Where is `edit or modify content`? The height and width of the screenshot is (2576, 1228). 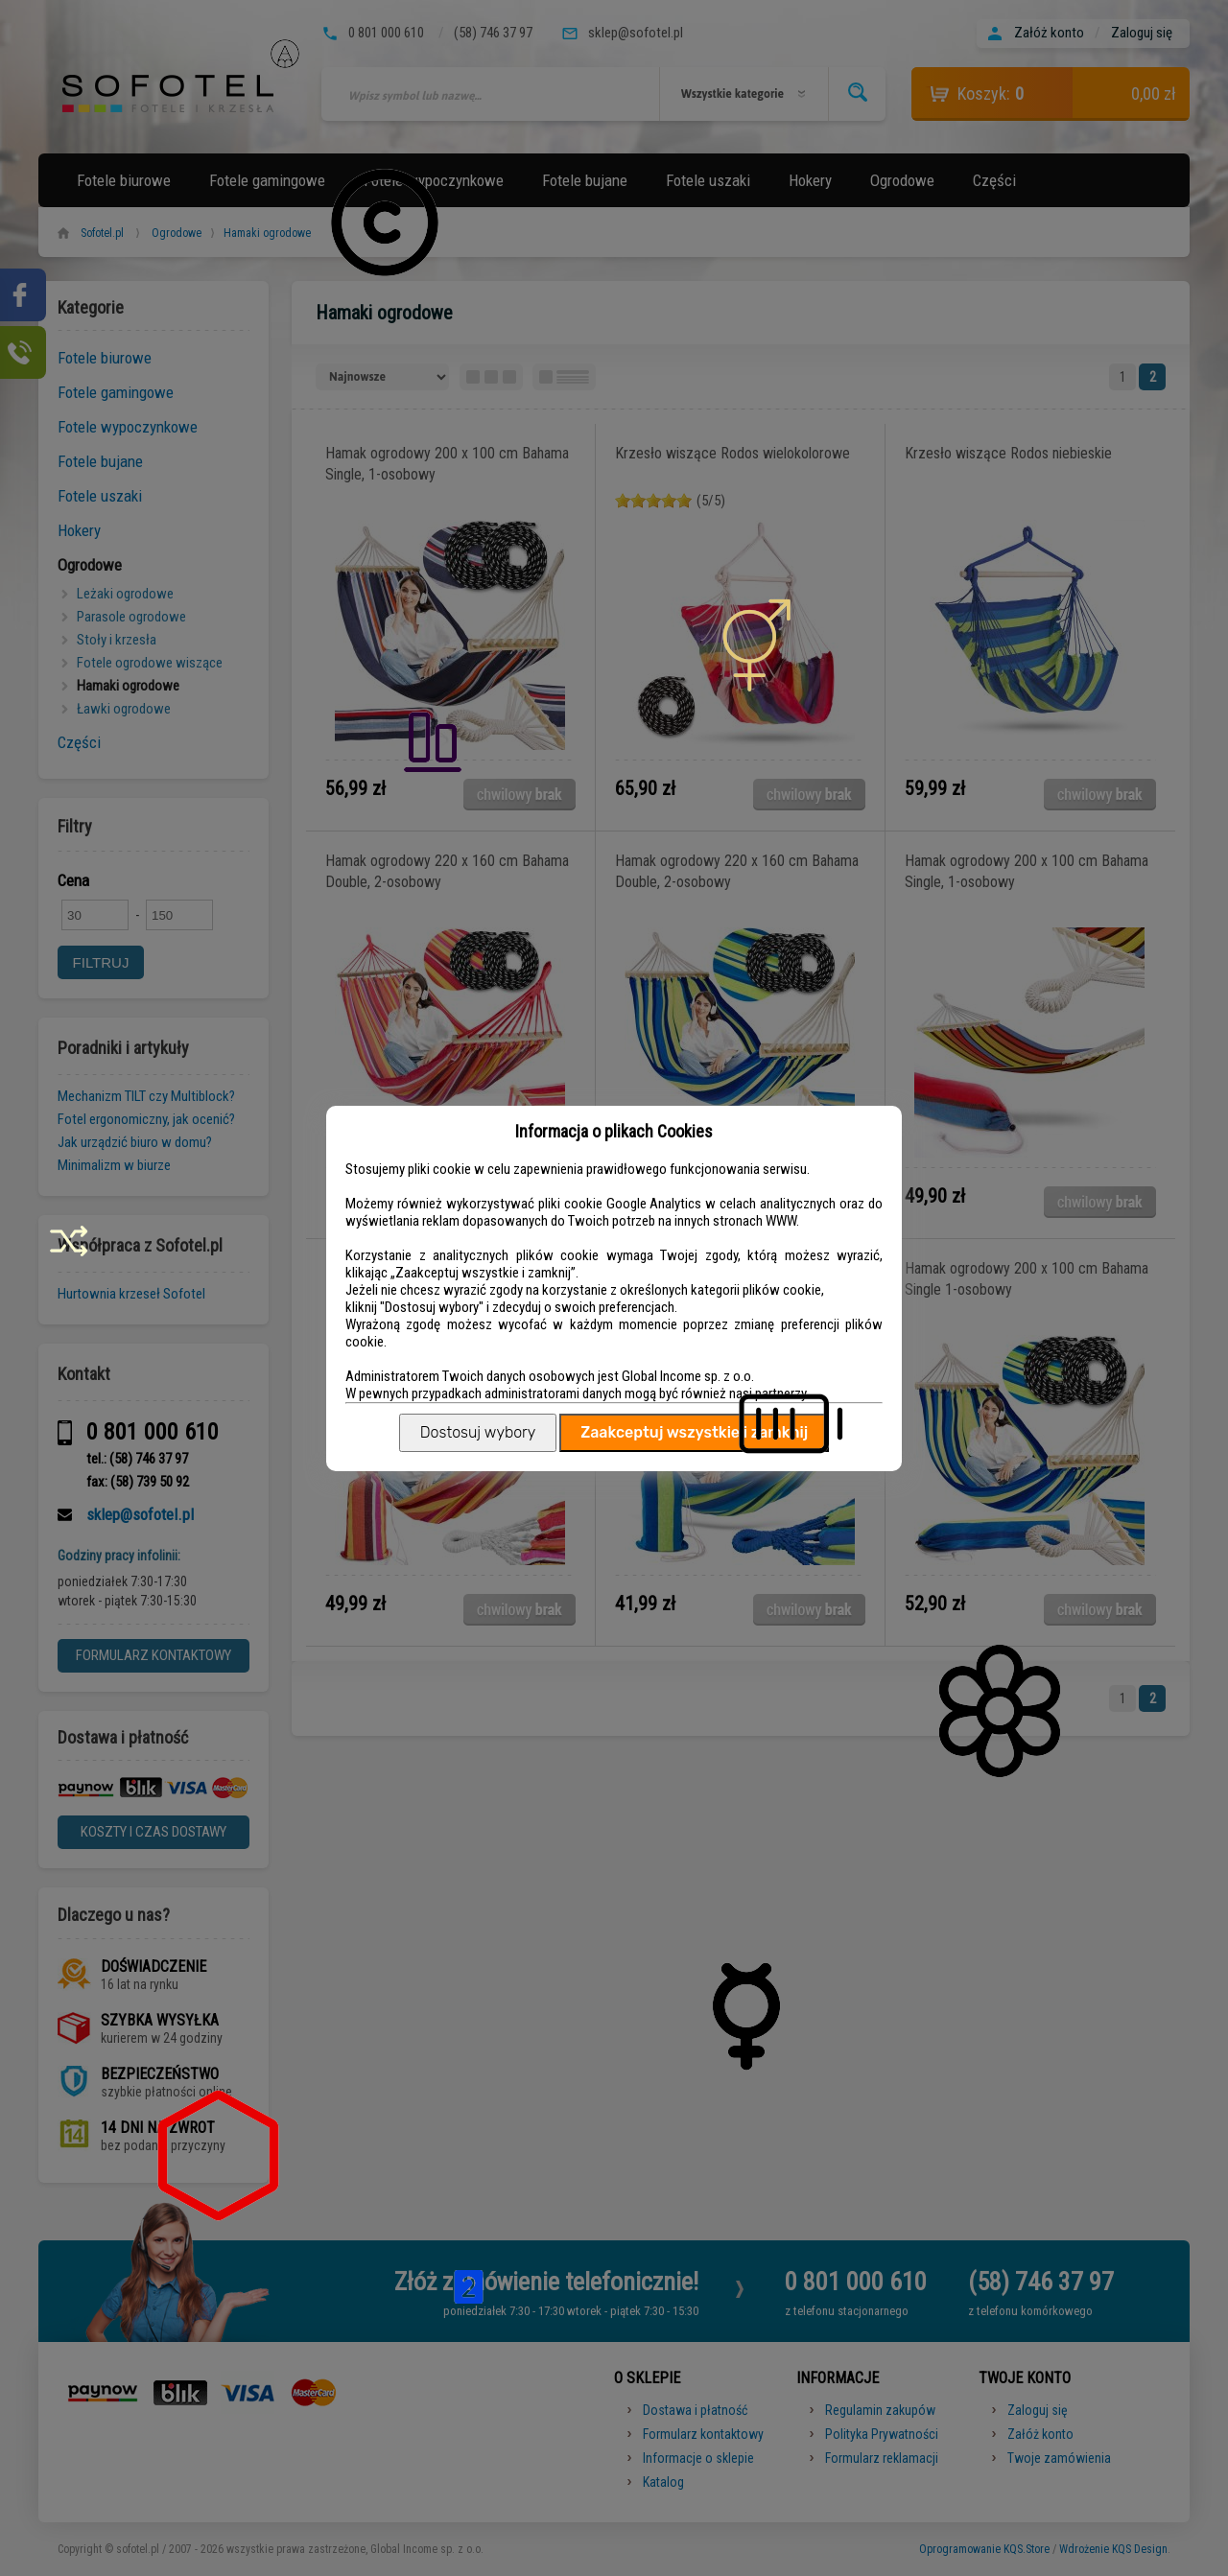
edit or modify content is located at coordinates (285, 54).